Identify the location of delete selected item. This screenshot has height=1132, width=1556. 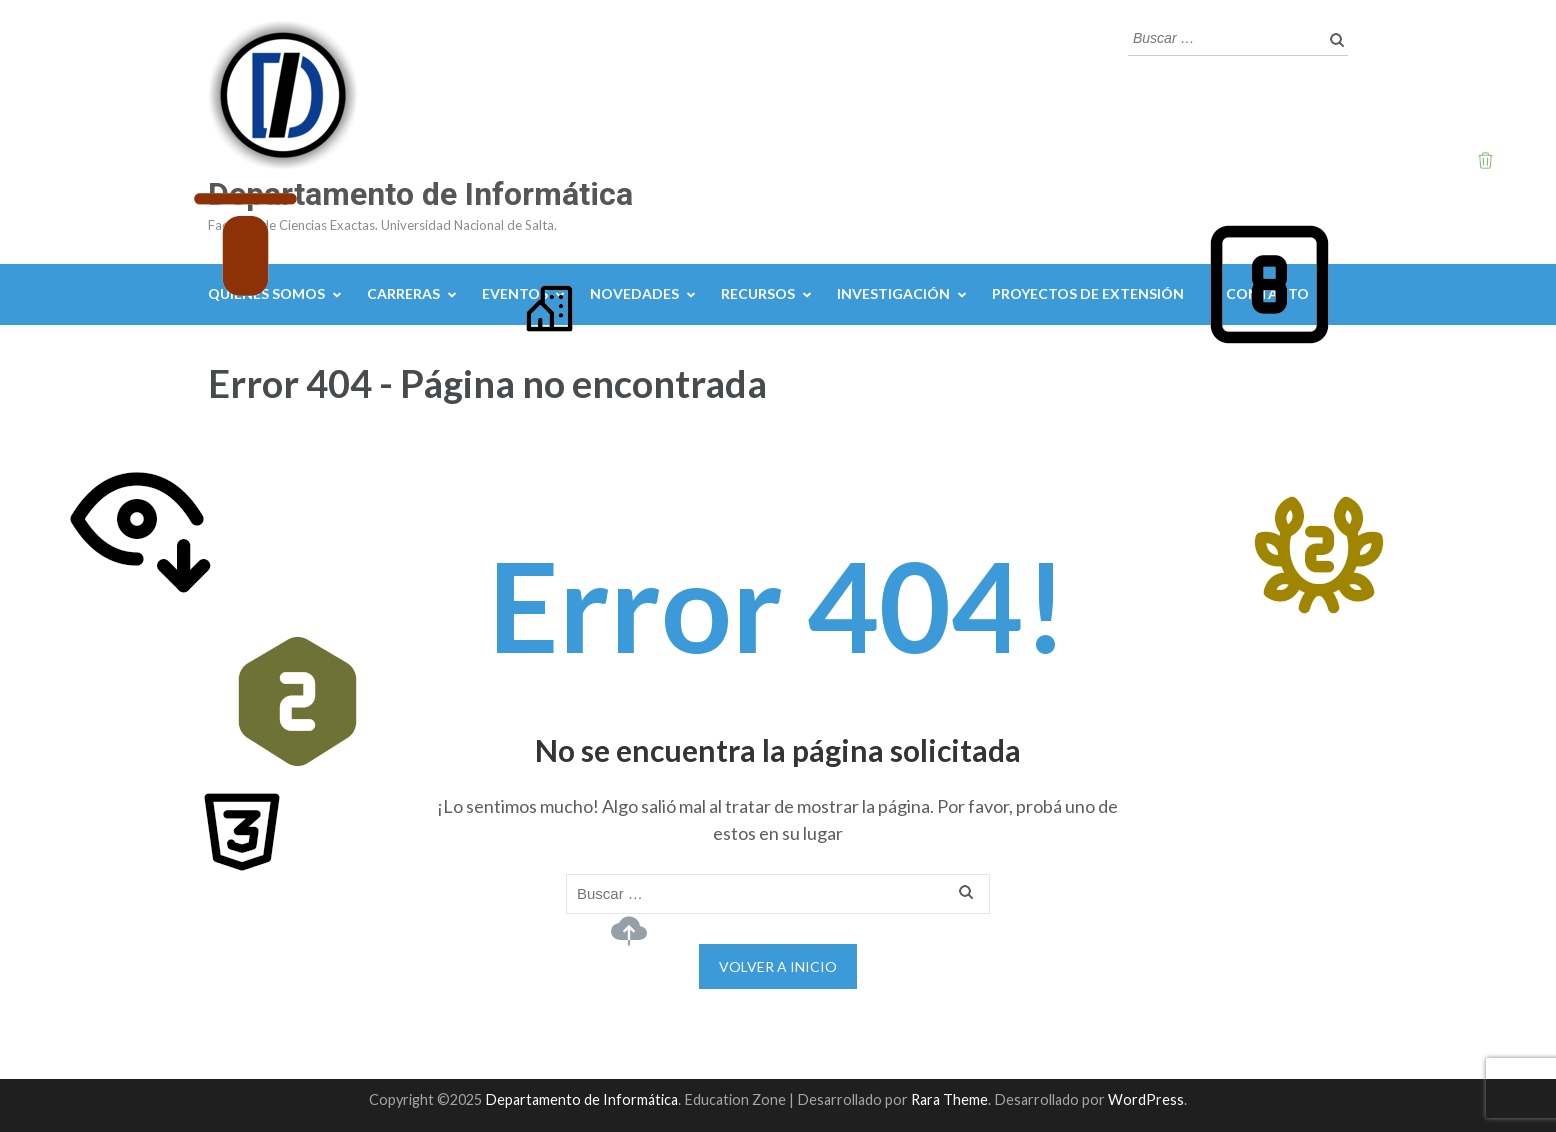
(1485, 160).